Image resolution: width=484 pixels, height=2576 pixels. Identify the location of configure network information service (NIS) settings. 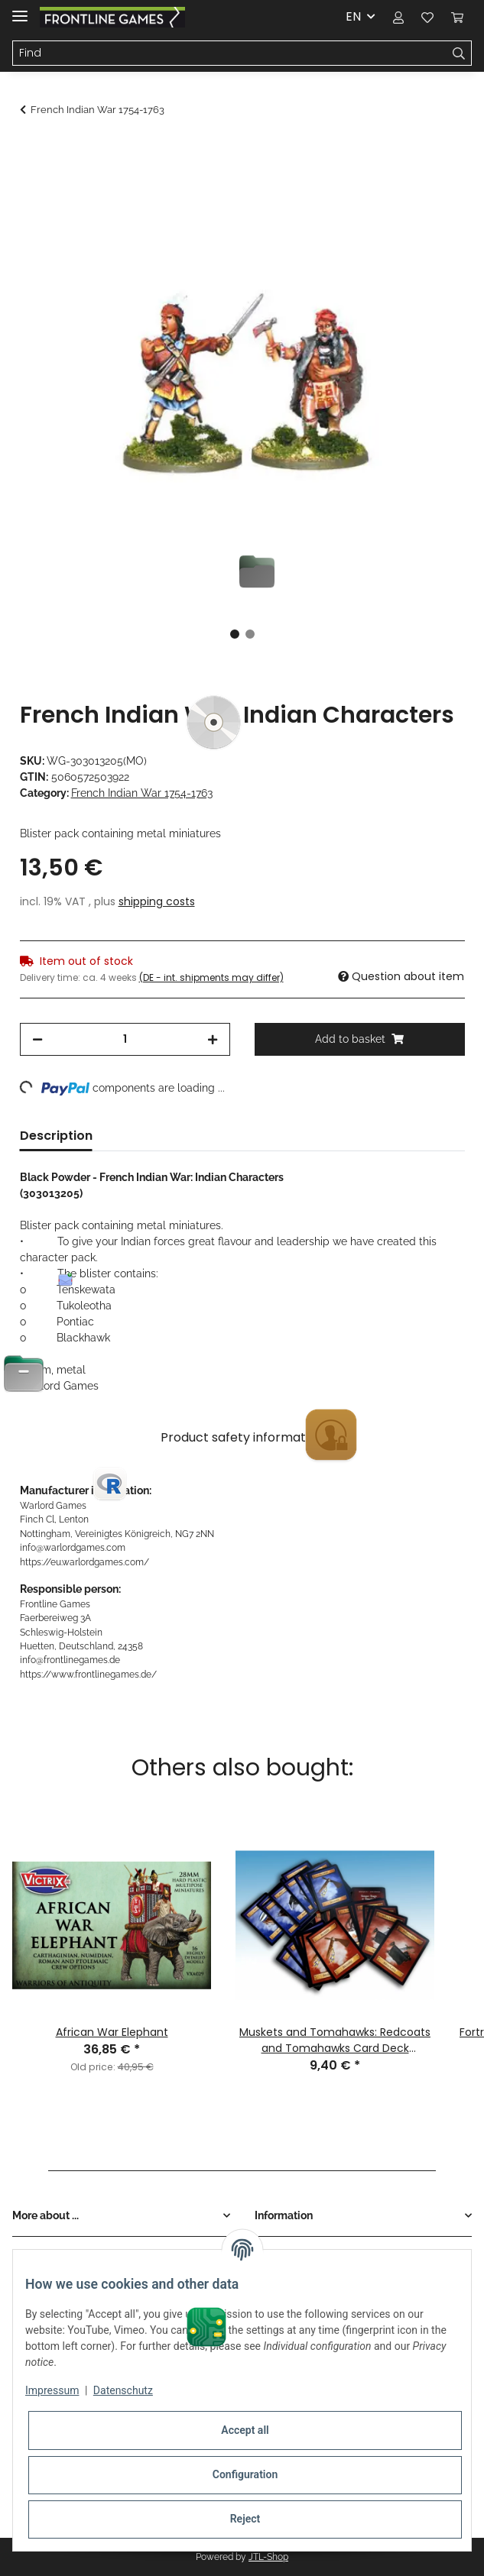
(331, 1435).